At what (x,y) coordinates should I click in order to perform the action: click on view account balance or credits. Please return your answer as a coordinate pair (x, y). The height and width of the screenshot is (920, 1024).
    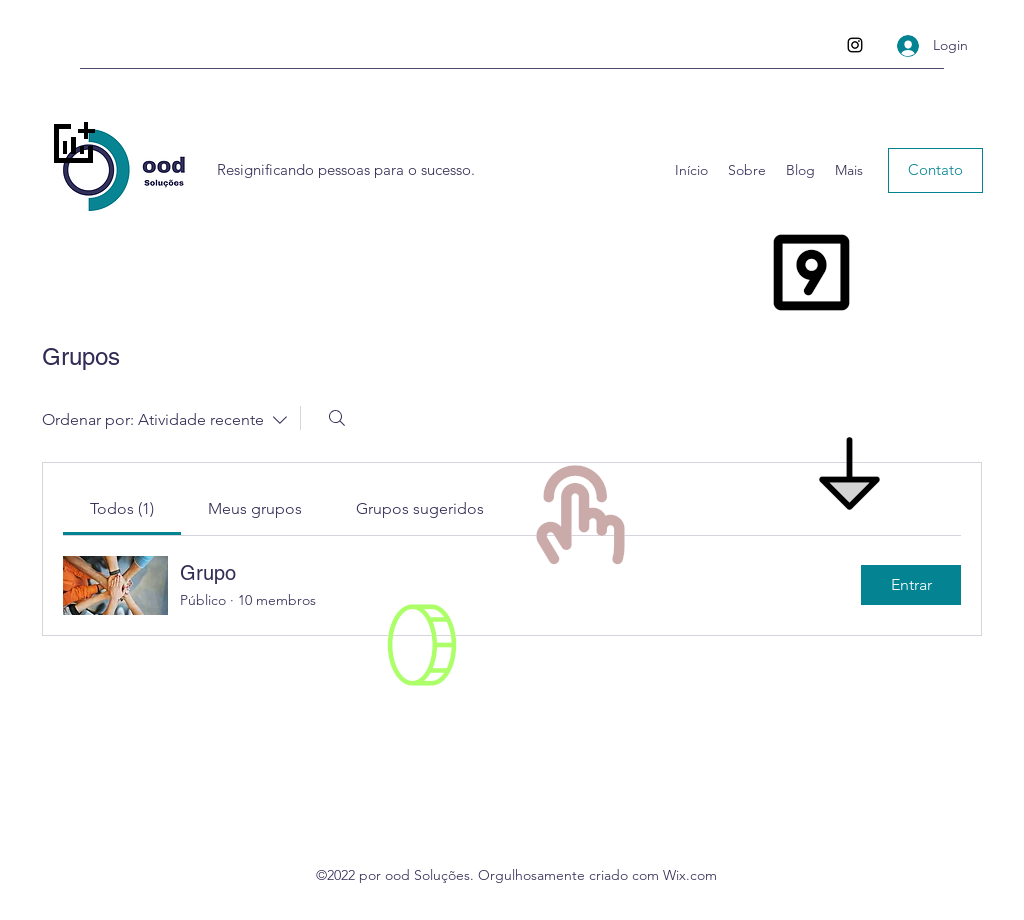
    Looking at the image, I should click on (422, 645).